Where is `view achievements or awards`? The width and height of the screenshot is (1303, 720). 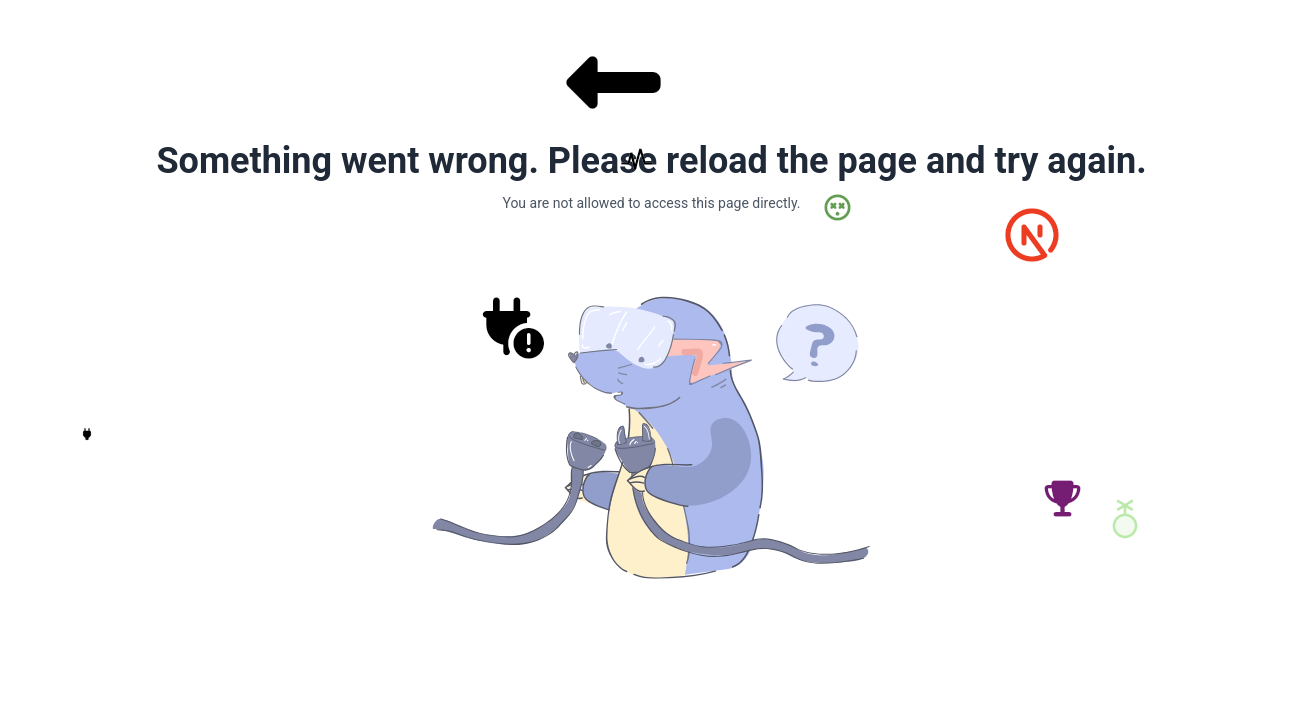
view achievements or awards is located at coordinates (1062, 498).